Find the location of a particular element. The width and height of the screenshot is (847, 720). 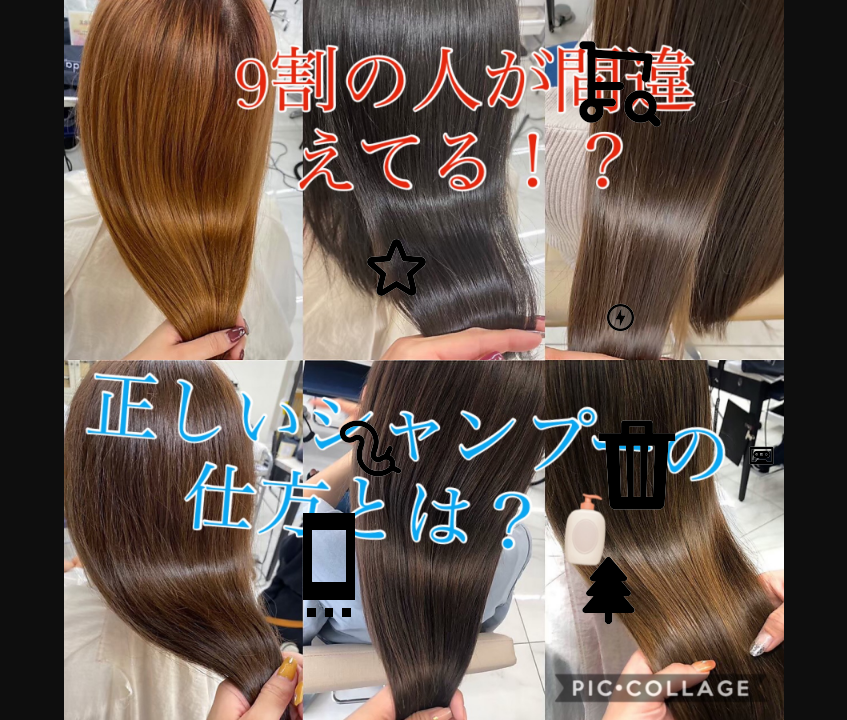

indicates offline mode with cached content available is located at coordinates (620, 317).